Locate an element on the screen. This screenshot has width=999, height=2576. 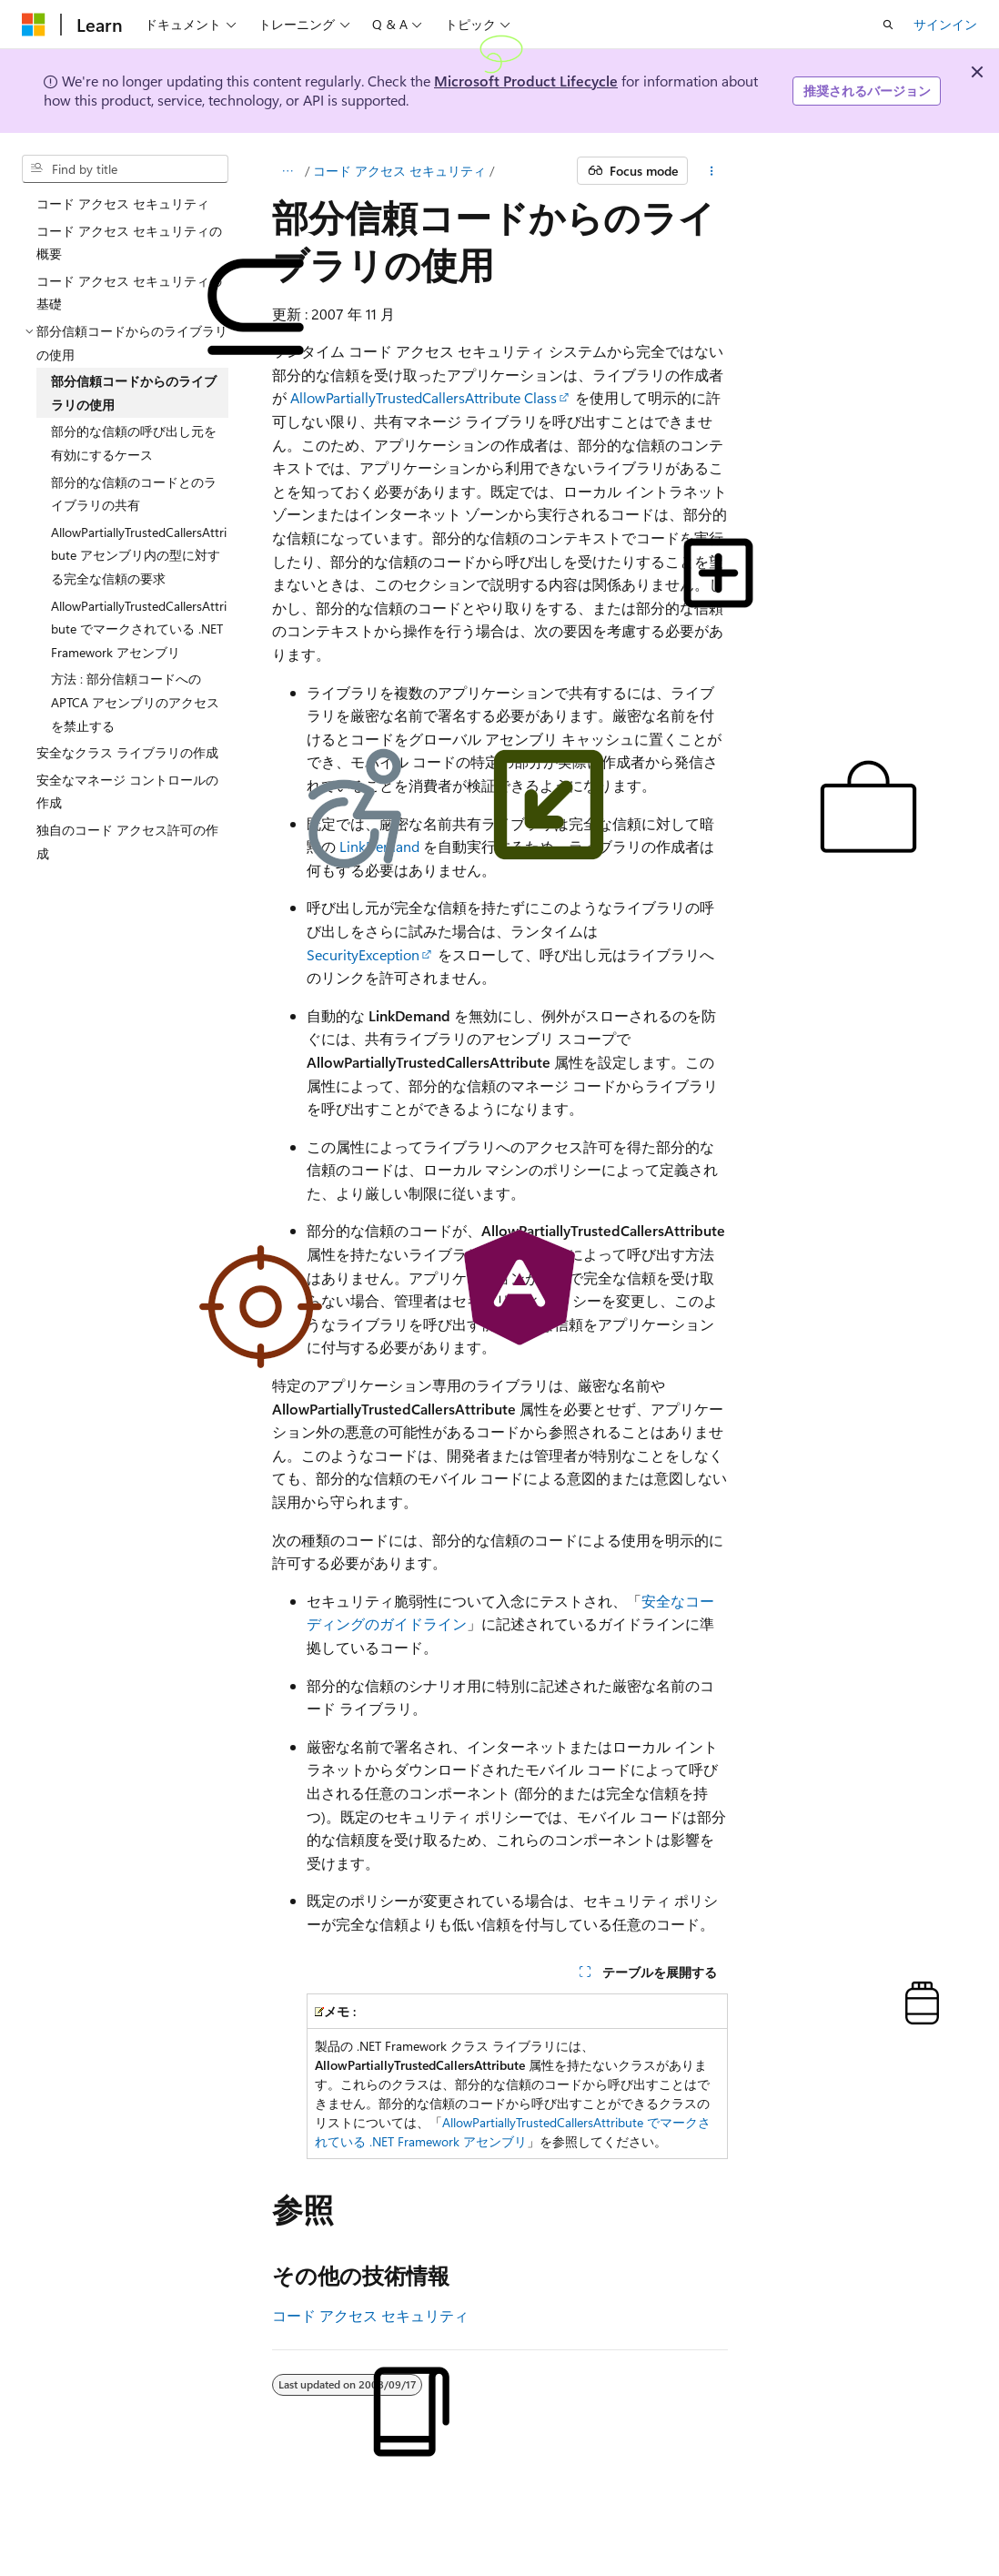
view towel or linen amenities is located at coordinates (408, 2411).